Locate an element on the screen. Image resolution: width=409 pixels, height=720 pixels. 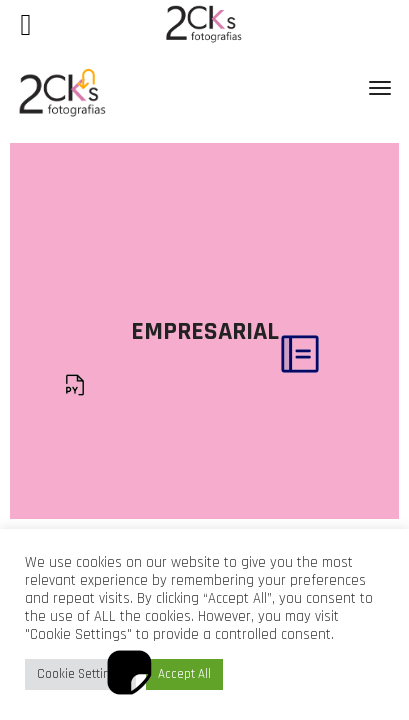
undo or reverse last action is located at coordinates (87, 79).